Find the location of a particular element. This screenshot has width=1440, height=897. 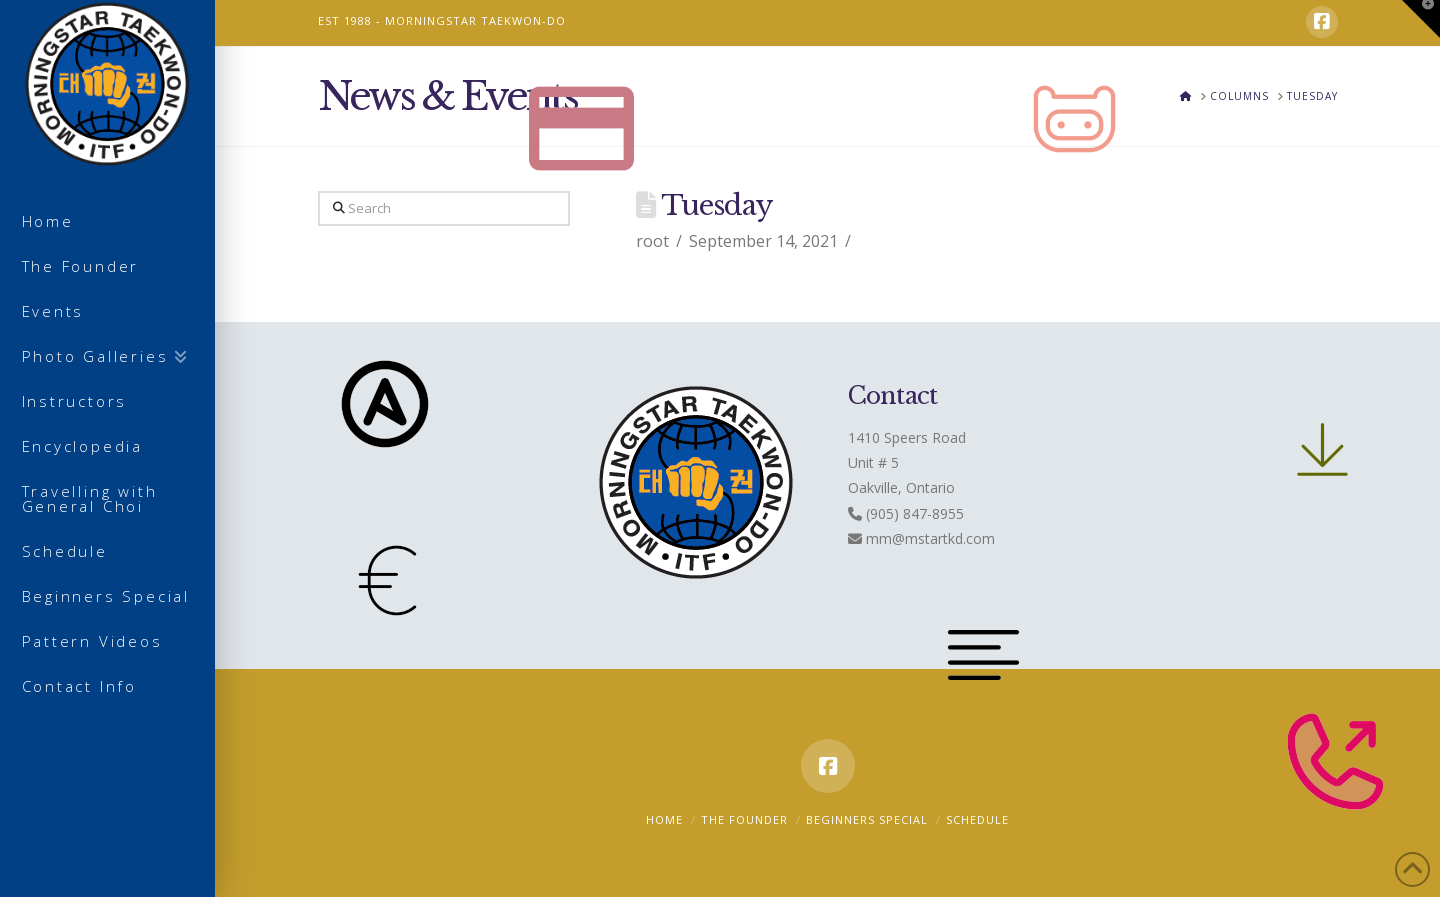

finn the human character icon from adventure time is located at coordinates (1074, 117).